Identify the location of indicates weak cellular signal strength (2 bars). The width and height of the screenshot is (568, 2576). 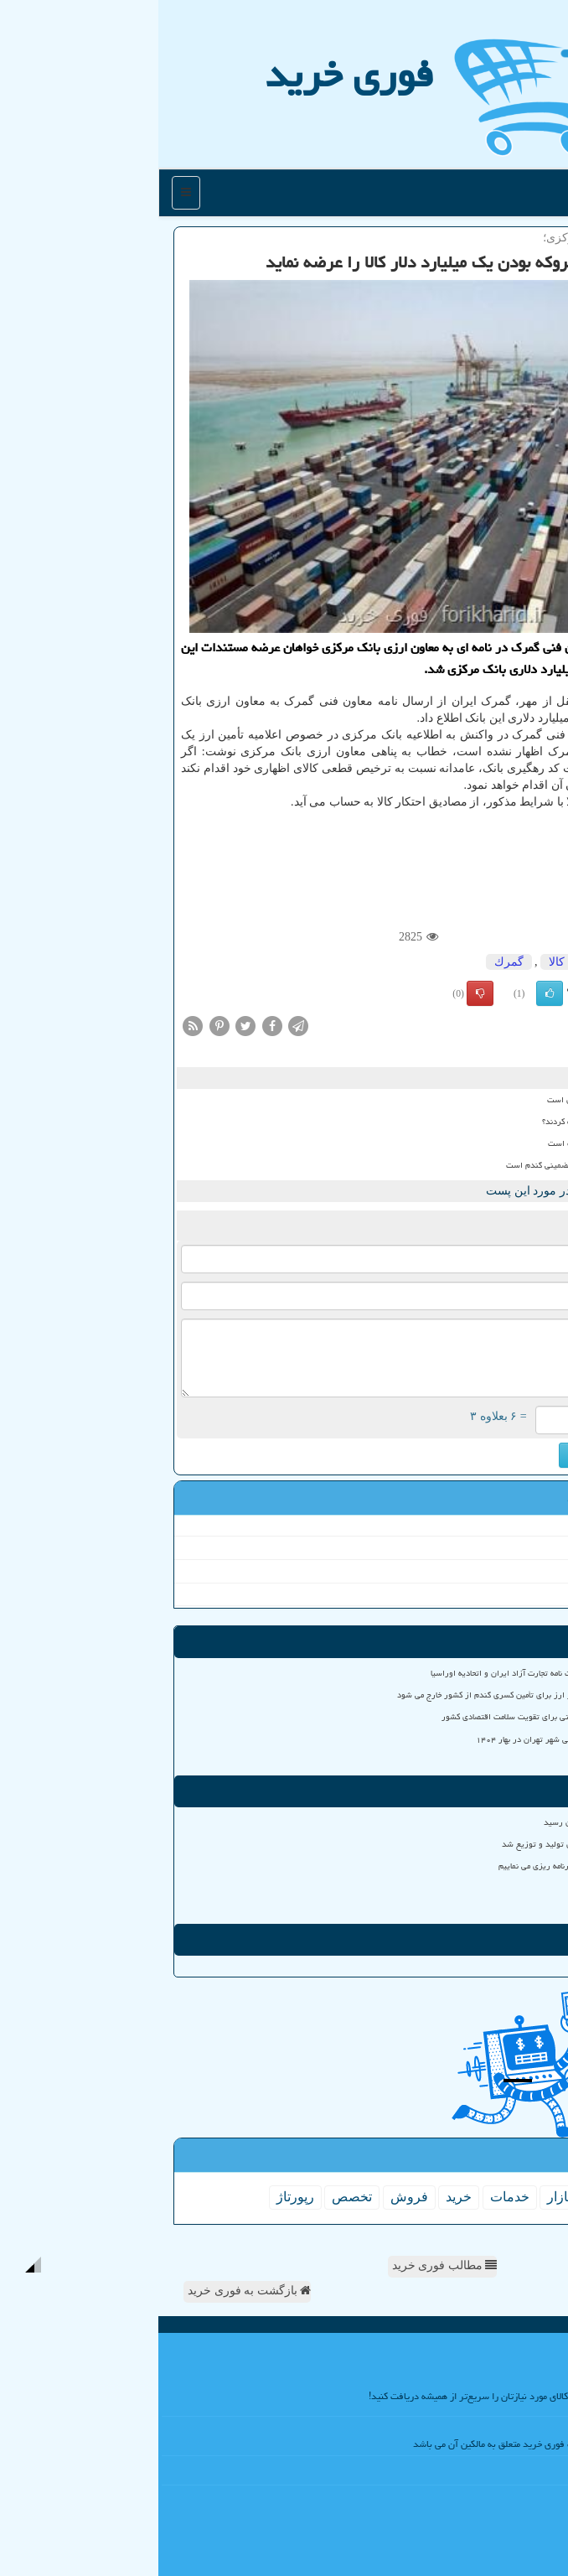
(33, 2264).